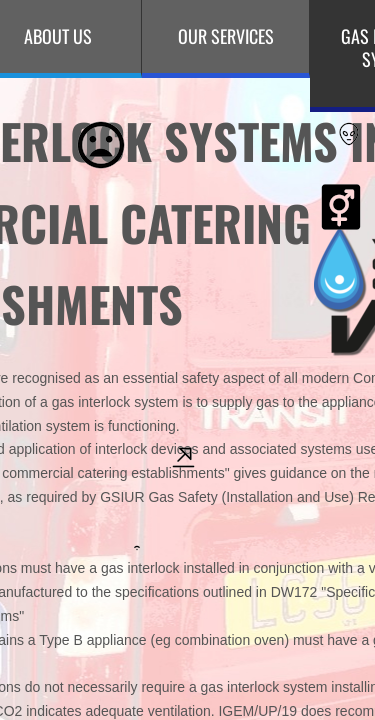 The width and height of the screenshot is (375, 720). What do you see at coordinates (341, 207) in the screenshot?
I see `indicates intersex gender identity option` at bounding box center [341, 207].